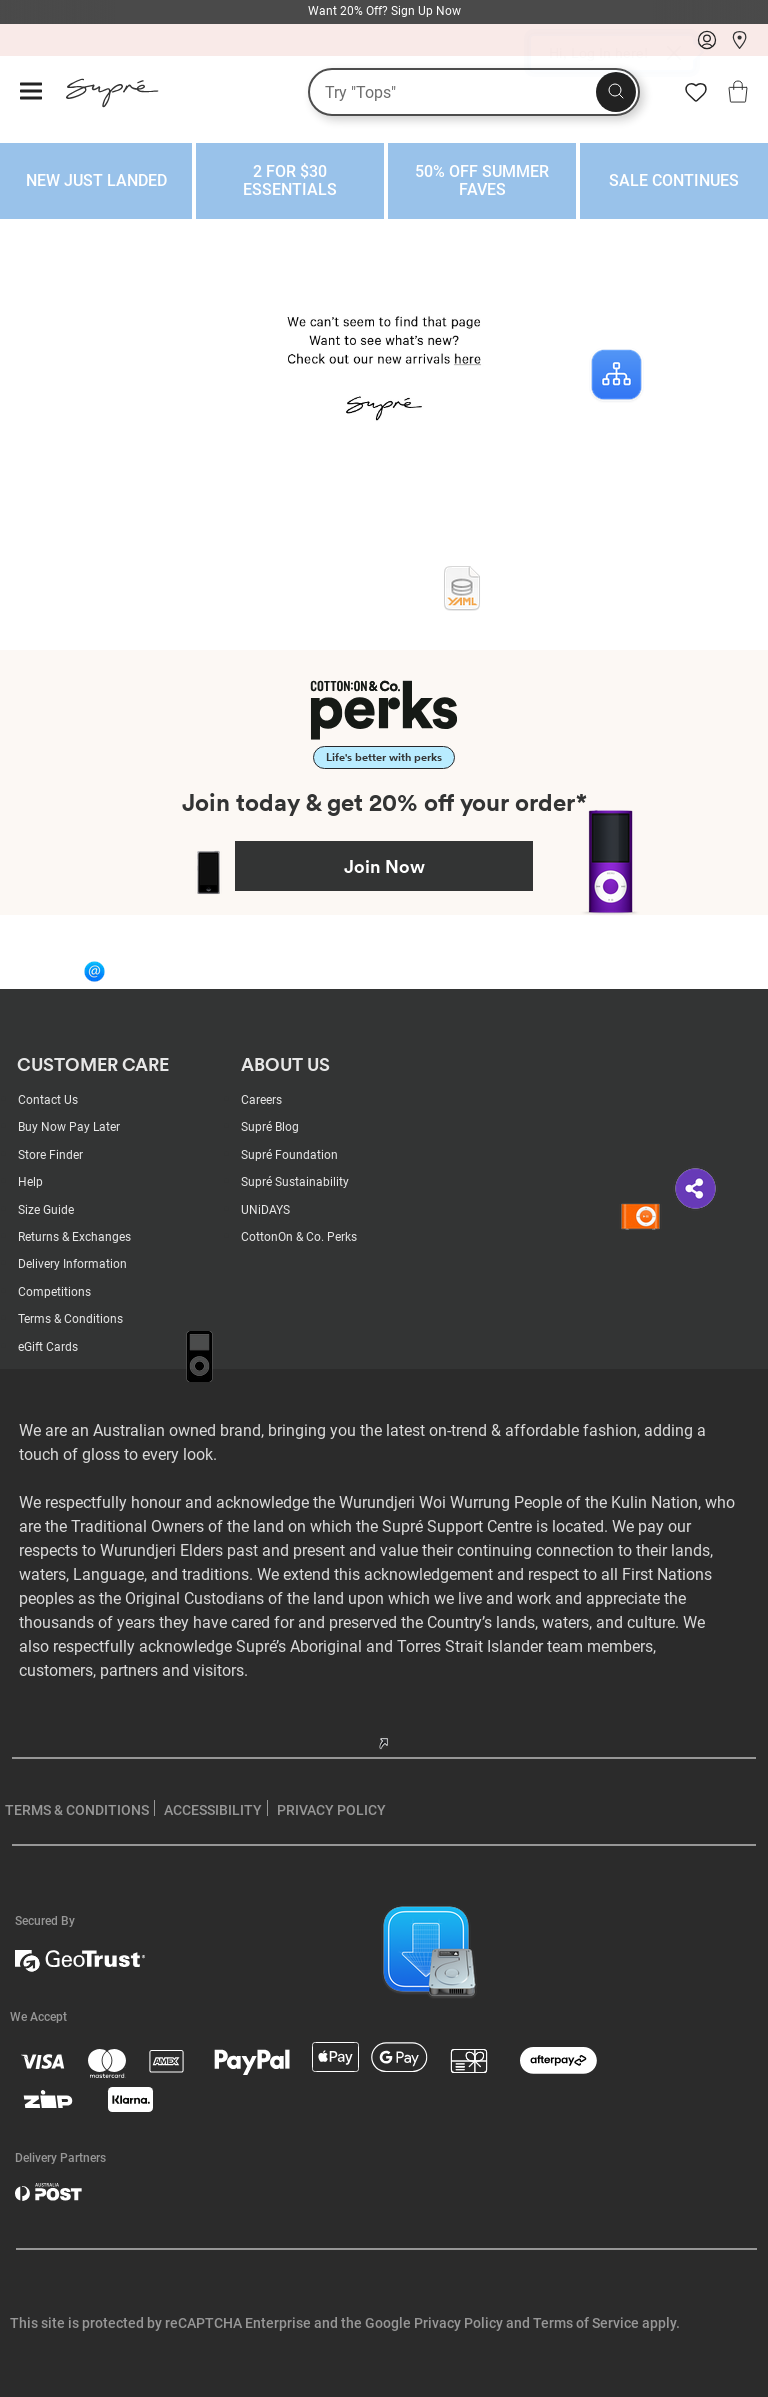 This screenshot has height=2397, width=768. What do you see at coordinates (426, 1949) in the screenshot?
I see `install or update system software` at bounding box center [426, 1949].